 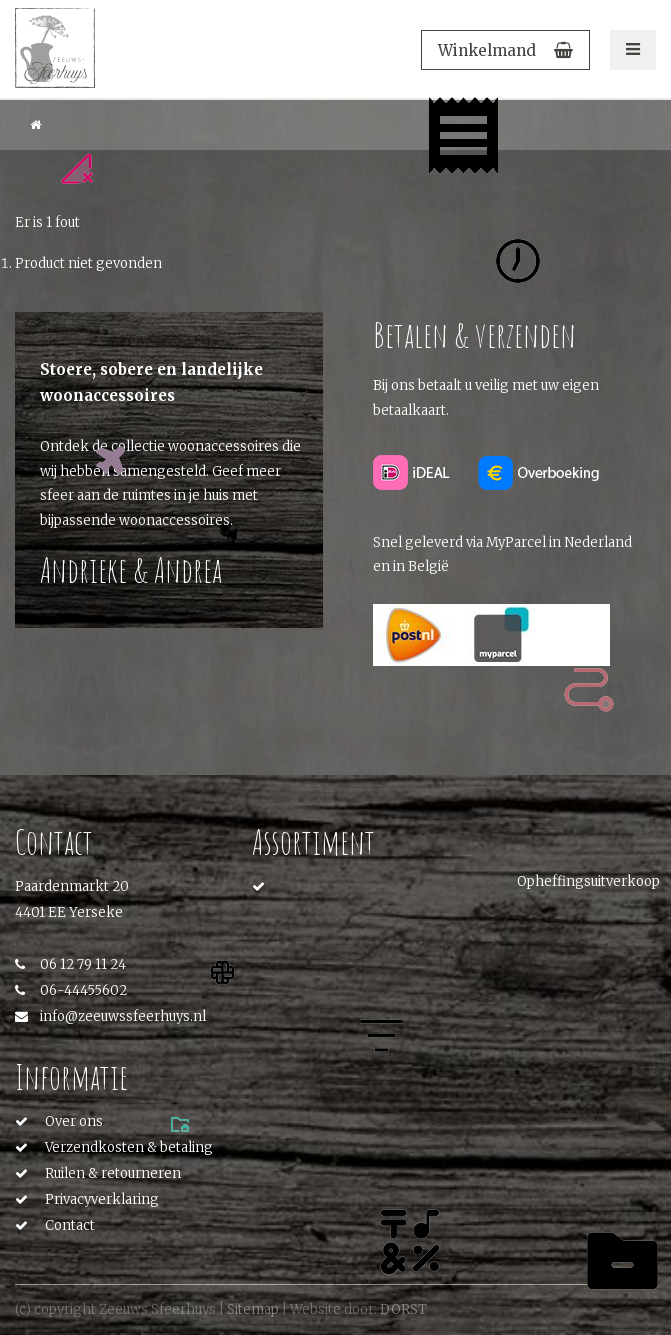 I want to click on view current time, so click(x=518, y=261).